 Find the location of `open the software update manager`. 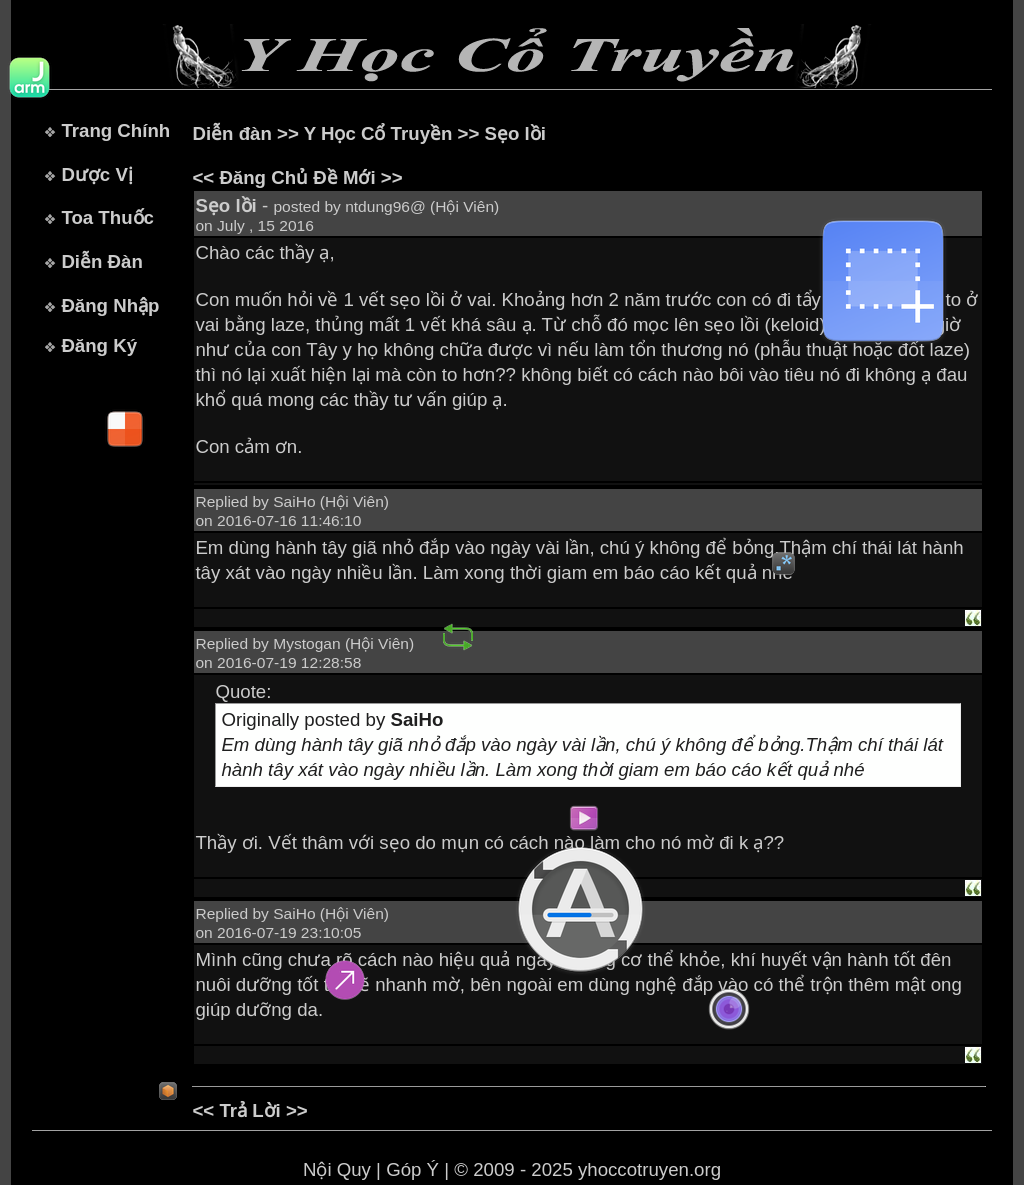

open the software update manager is located at coordinates (580, 909).